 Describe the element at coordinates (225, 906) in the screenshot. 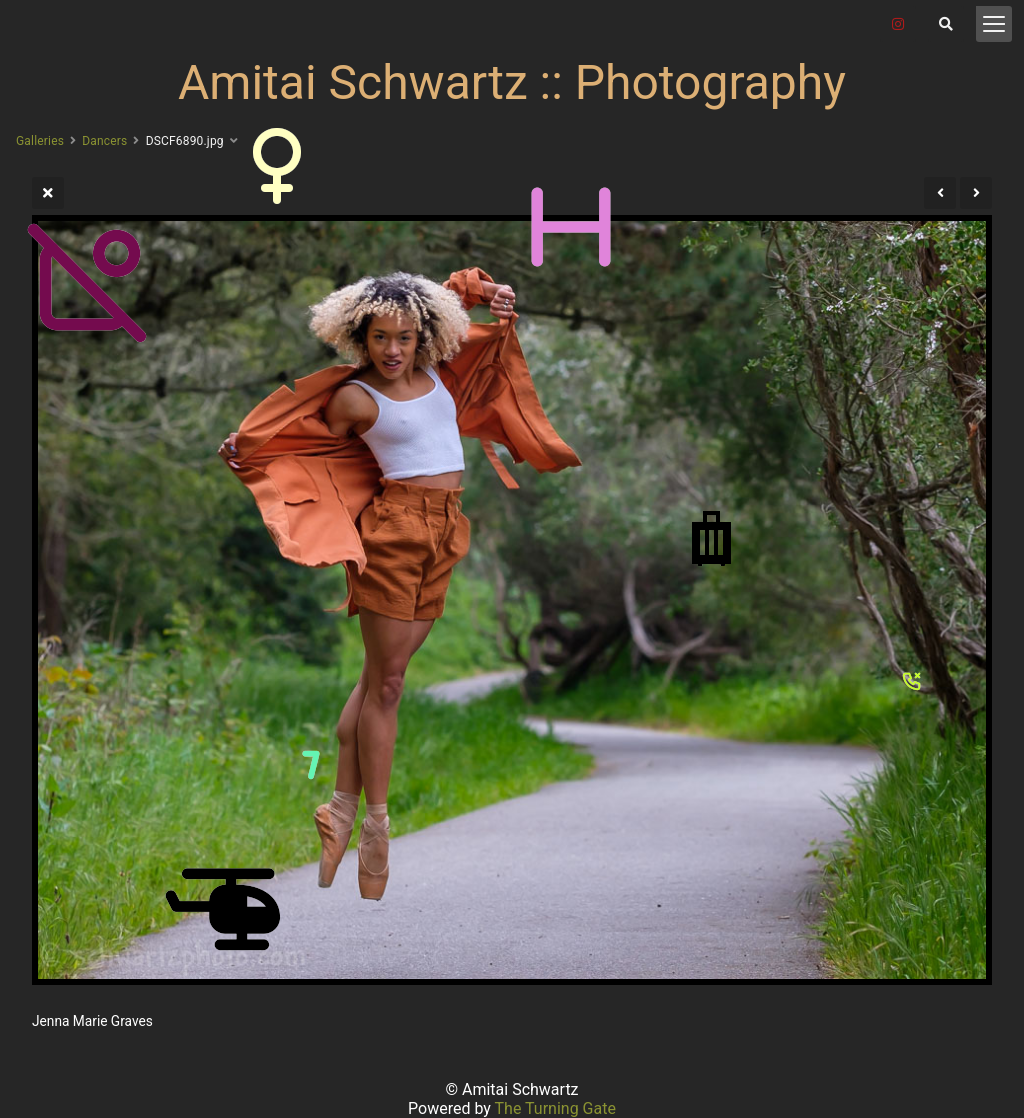

I see `access helicopter or air transport options` at that location.